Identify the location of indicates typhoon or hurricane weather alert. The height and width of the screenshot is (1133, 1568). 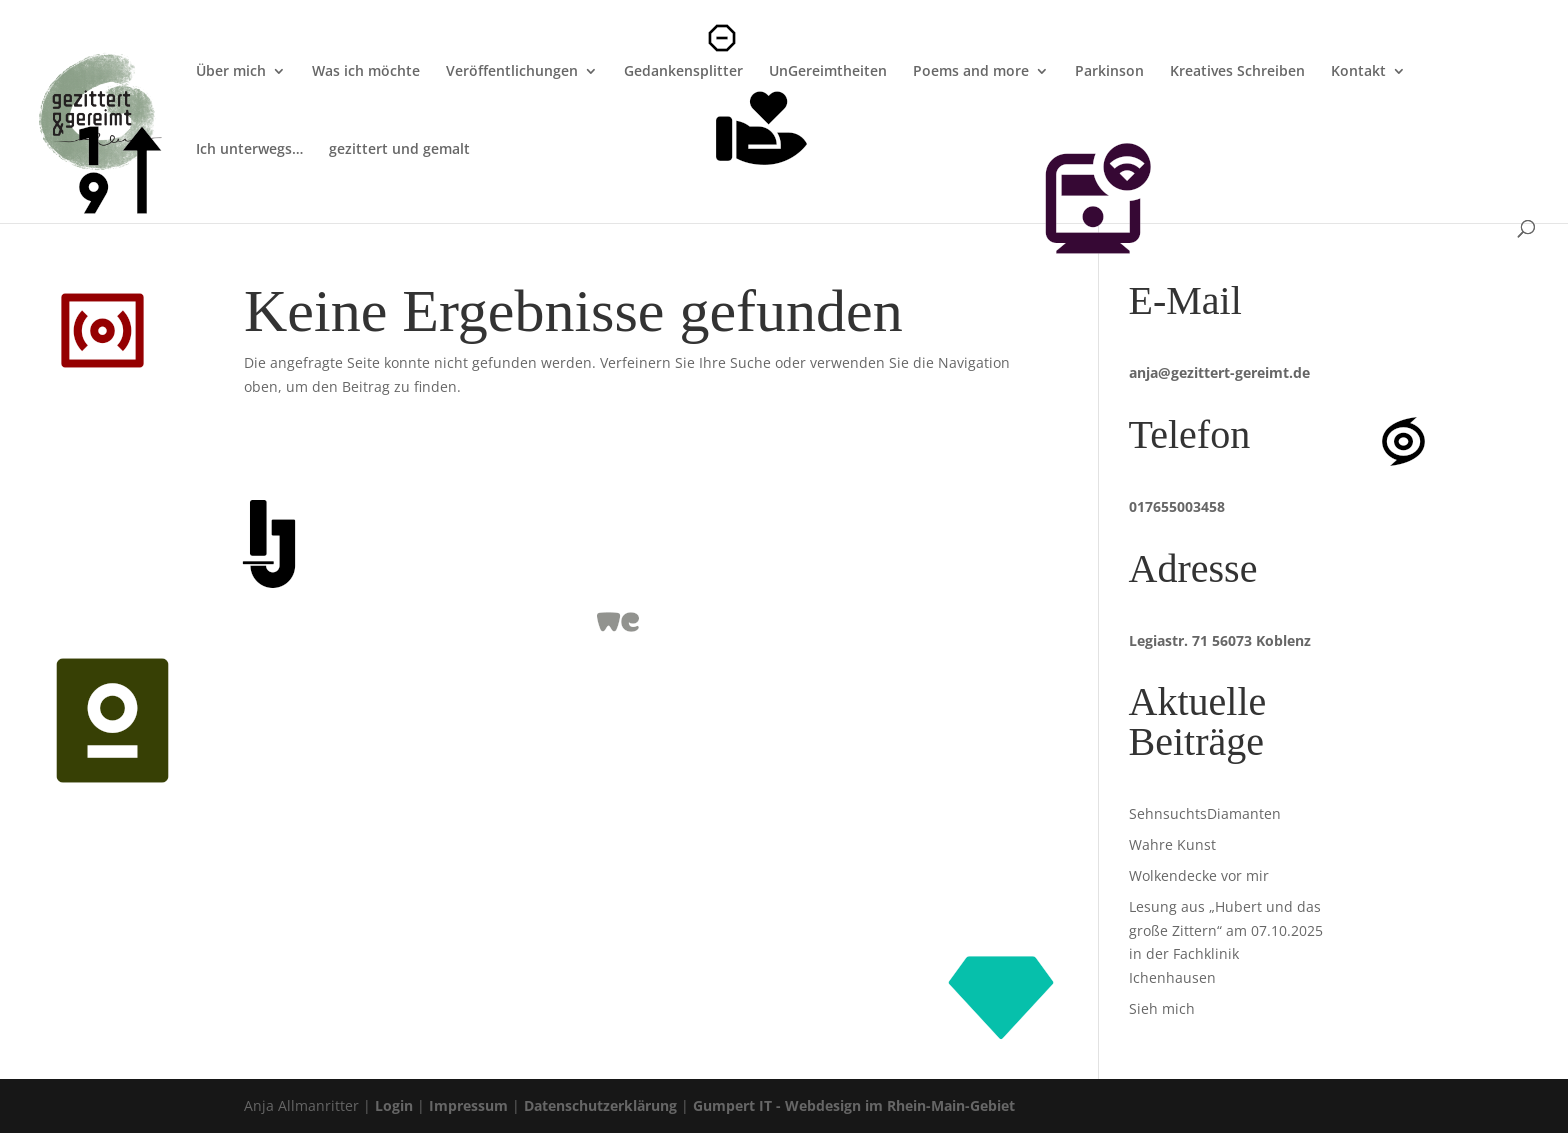
(1403, 441).